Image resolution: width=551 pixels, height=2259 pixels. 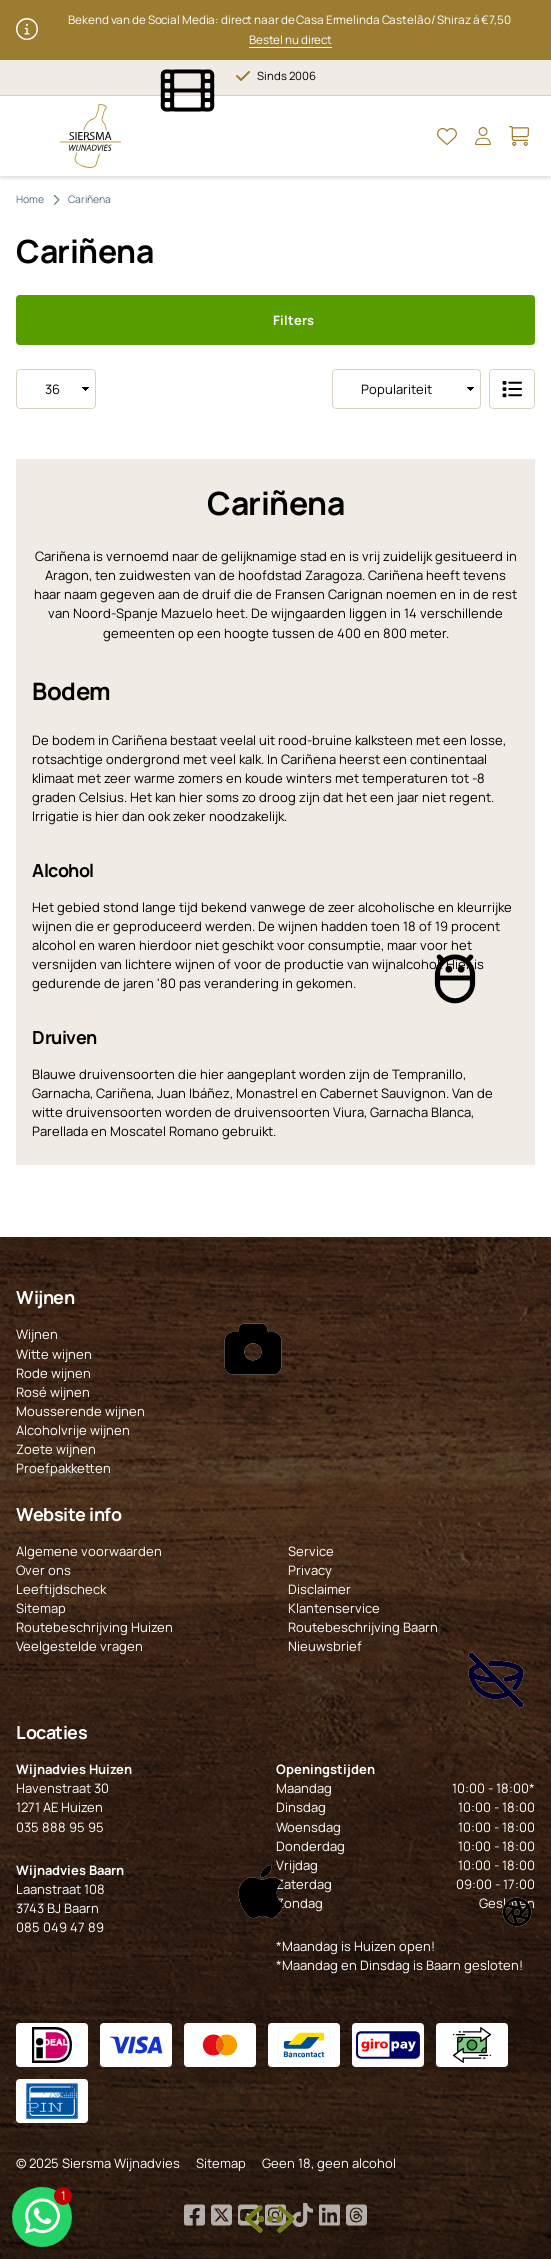 What do you see at coordinates (253, 1349) in the screenshot?
I see `take a photo` at bounding box center [253, 1349].